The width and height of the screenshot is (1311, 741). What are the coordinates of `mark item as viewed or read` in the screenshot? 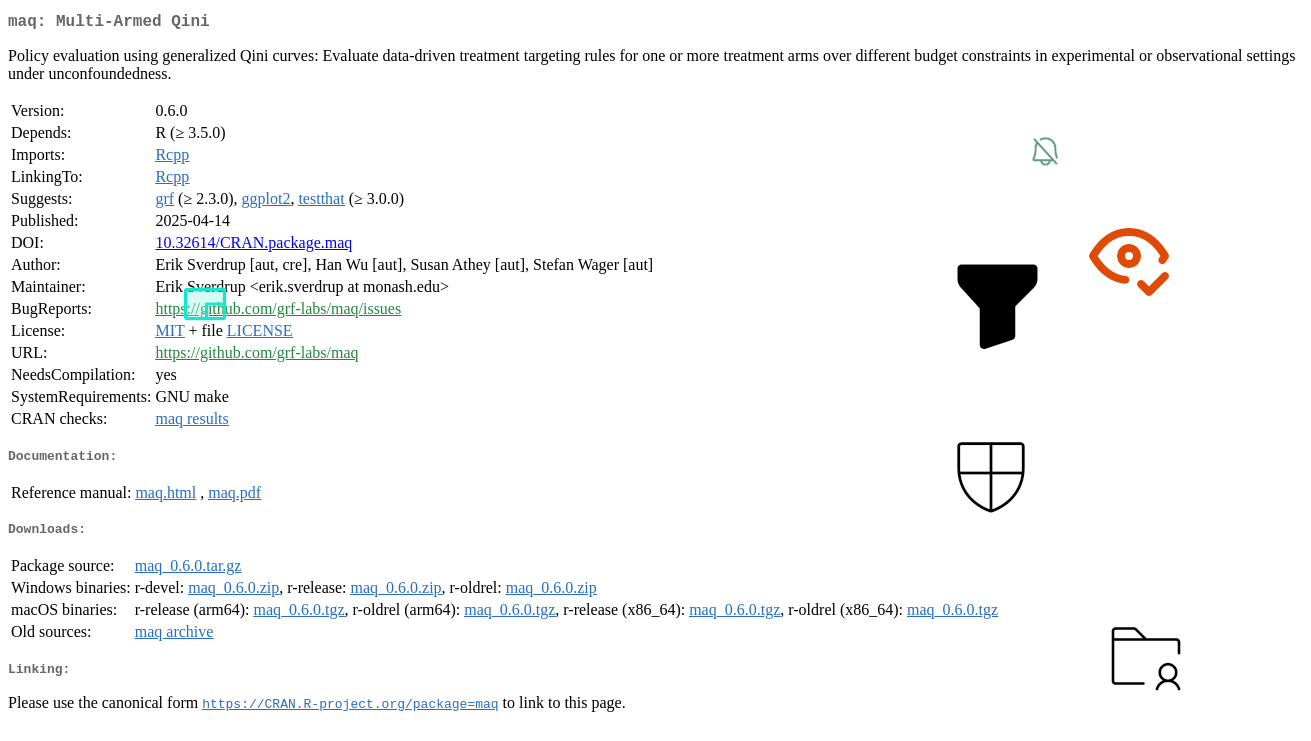 It's located at (1129, 256).